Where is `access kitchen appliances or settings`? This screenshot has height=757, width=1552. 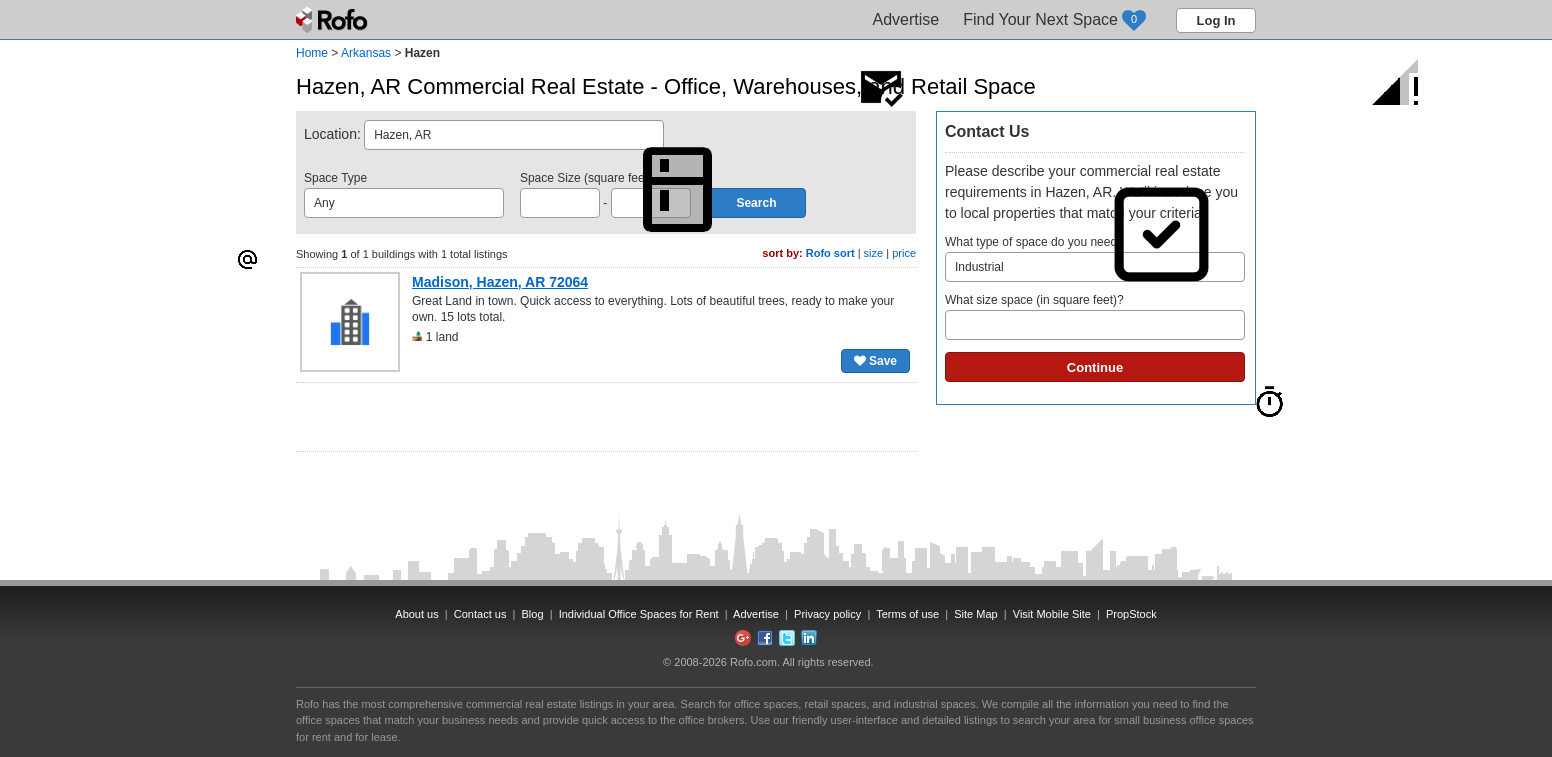
access kitchen appliances or settings is located at coordinates (677, 189).